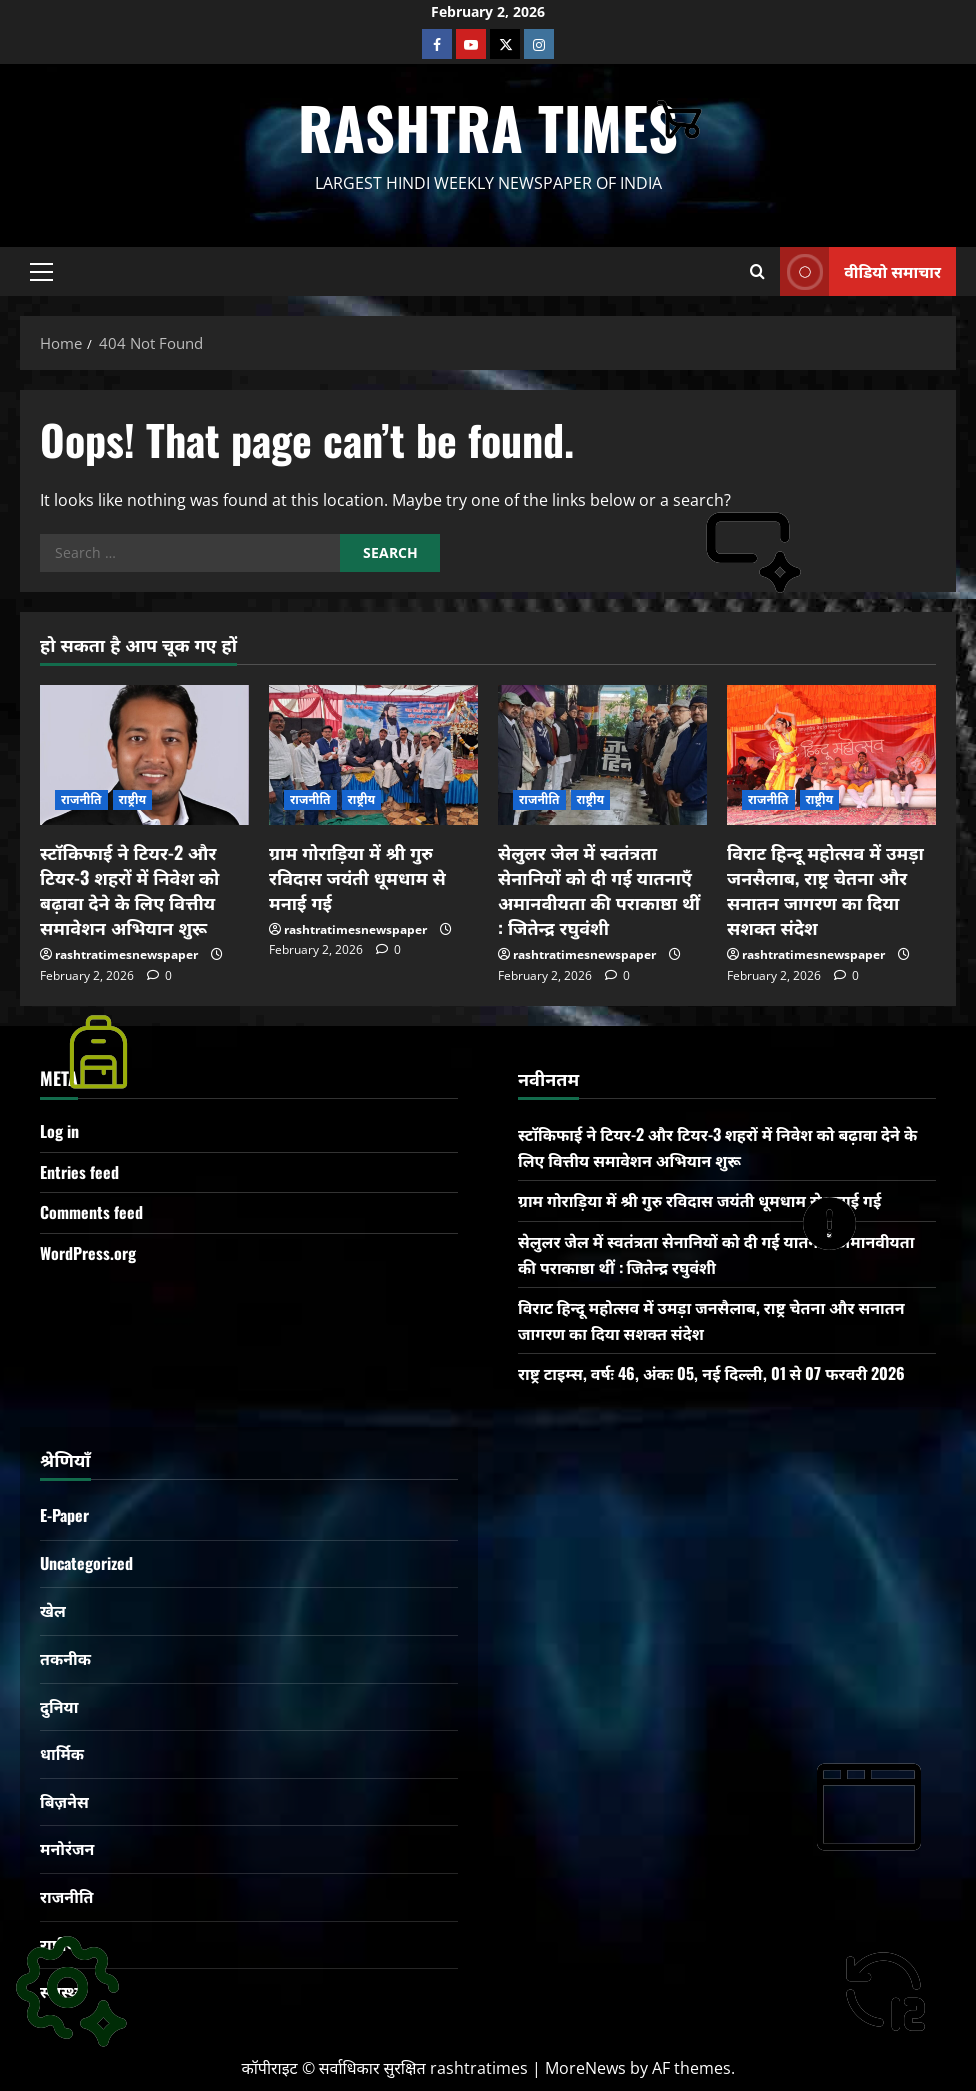  What do you see at coordinates (748, 540) in the screenshot?
I see `enable AI-assisted text input` at bounding box center [748, 540].